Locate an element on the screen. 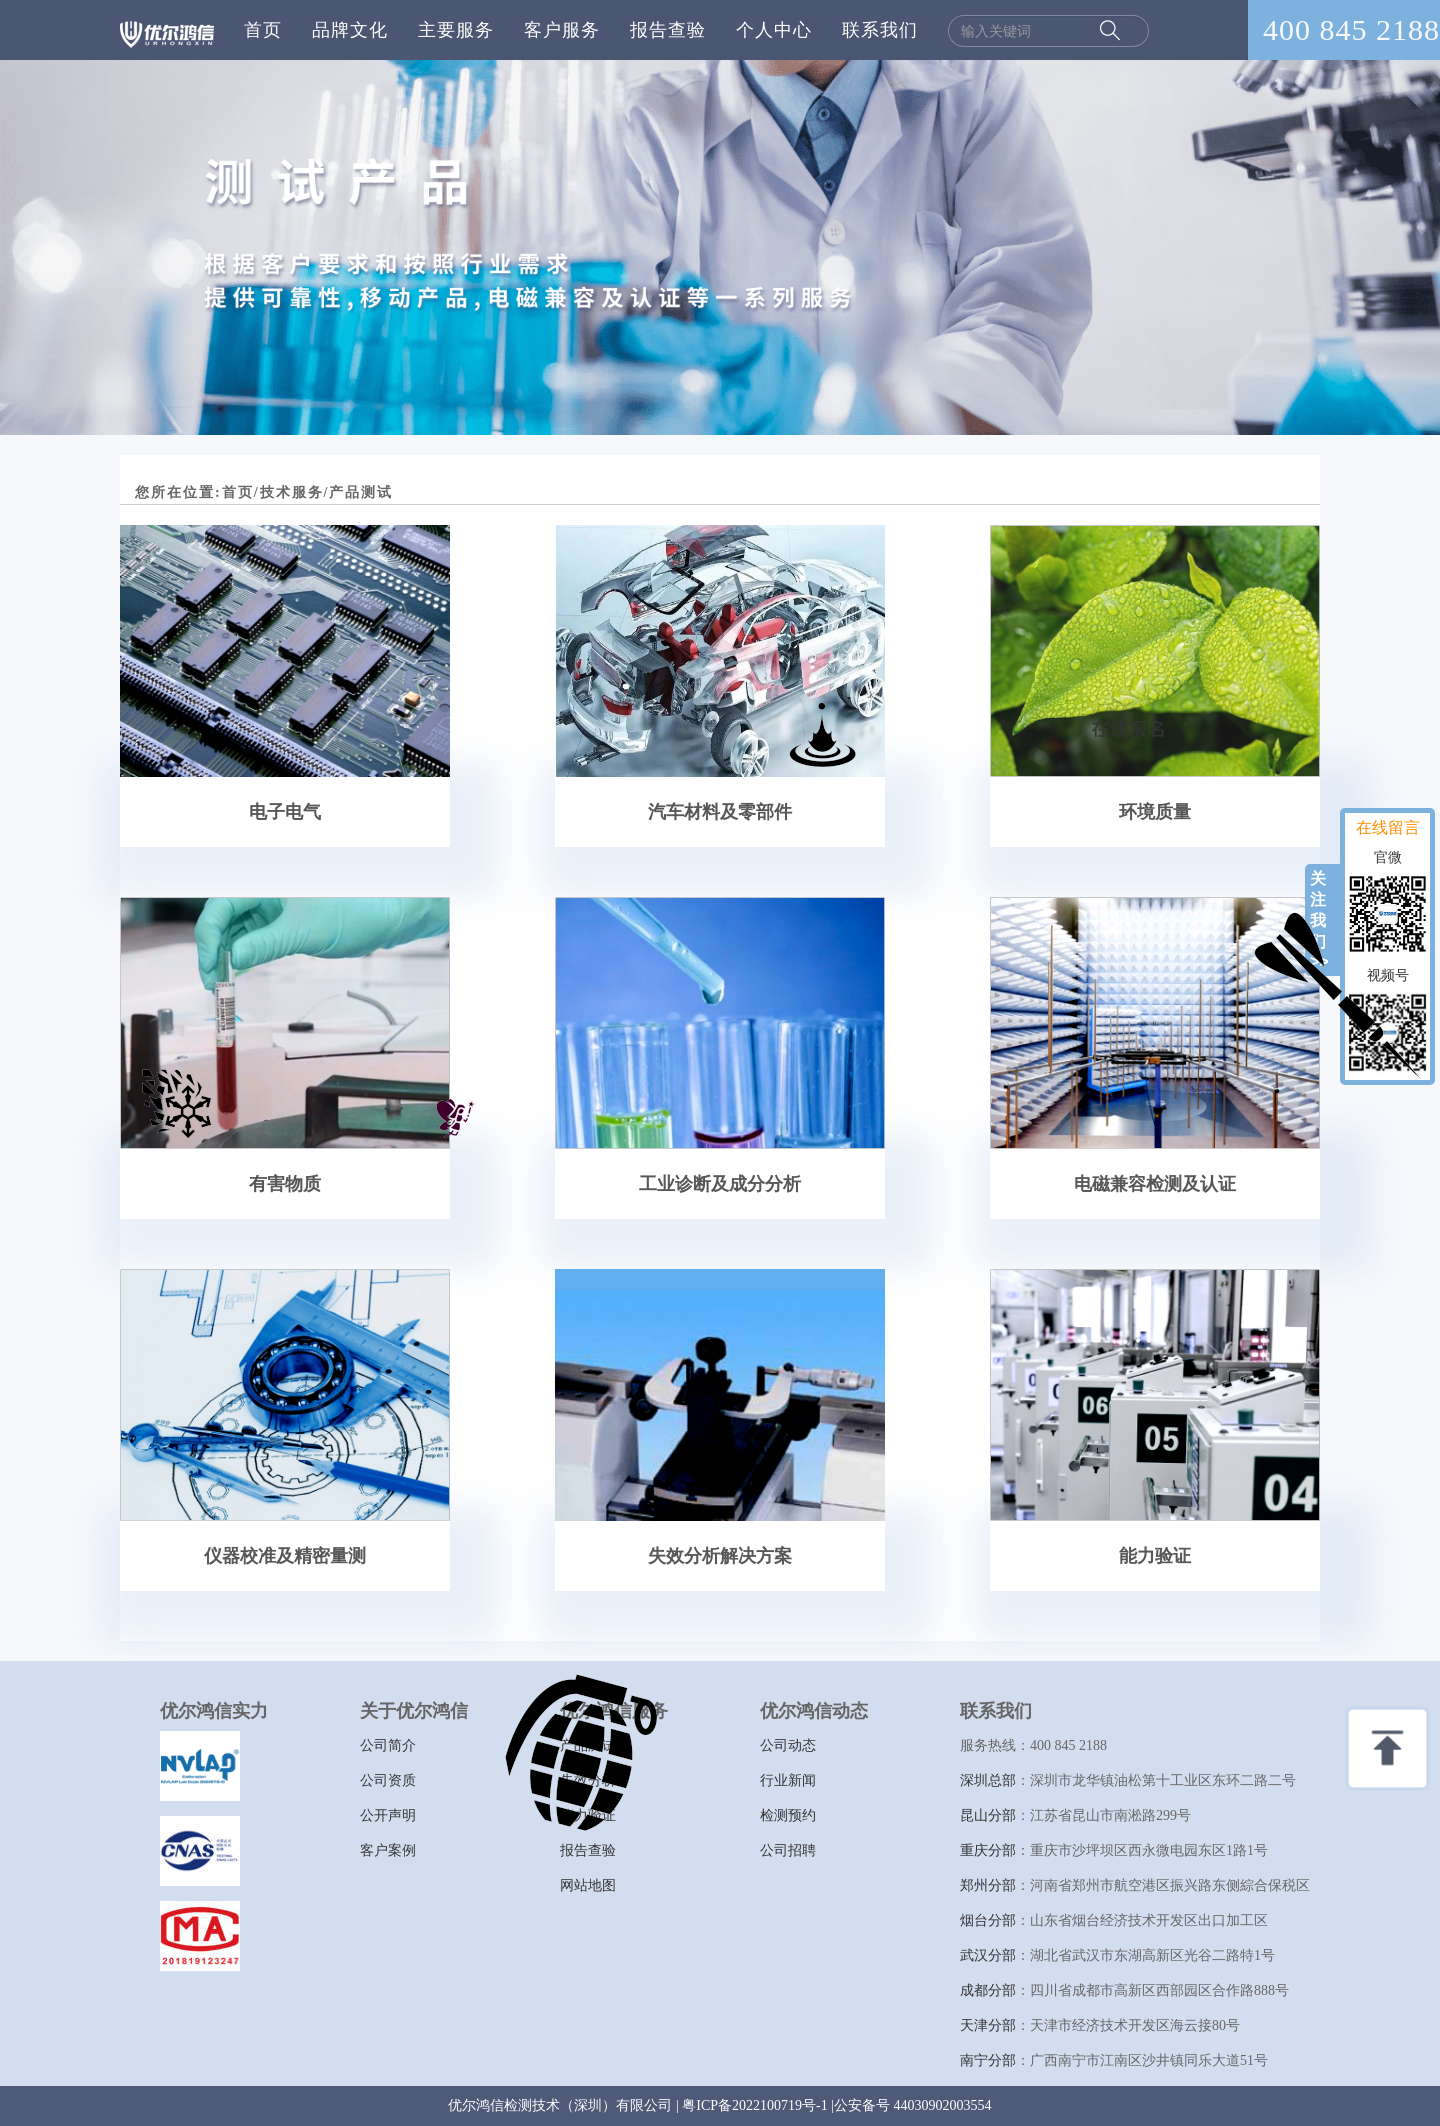  cast ice or frost spell is located at coordinates (177, 1104).